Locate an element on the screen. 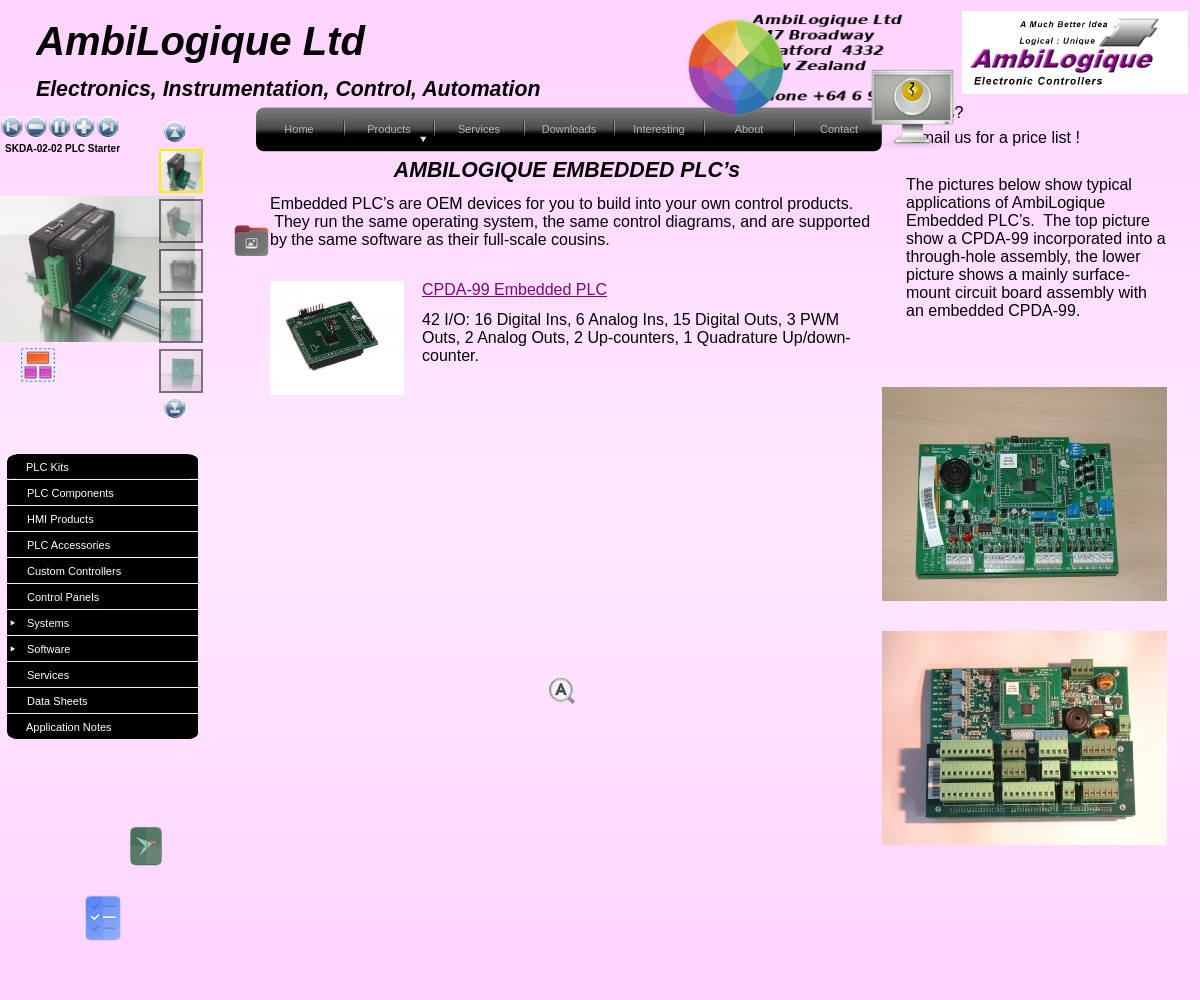 The height and width of the screenshot is (1000, 1200). search for files or documents is located at coordinates (562, 691).